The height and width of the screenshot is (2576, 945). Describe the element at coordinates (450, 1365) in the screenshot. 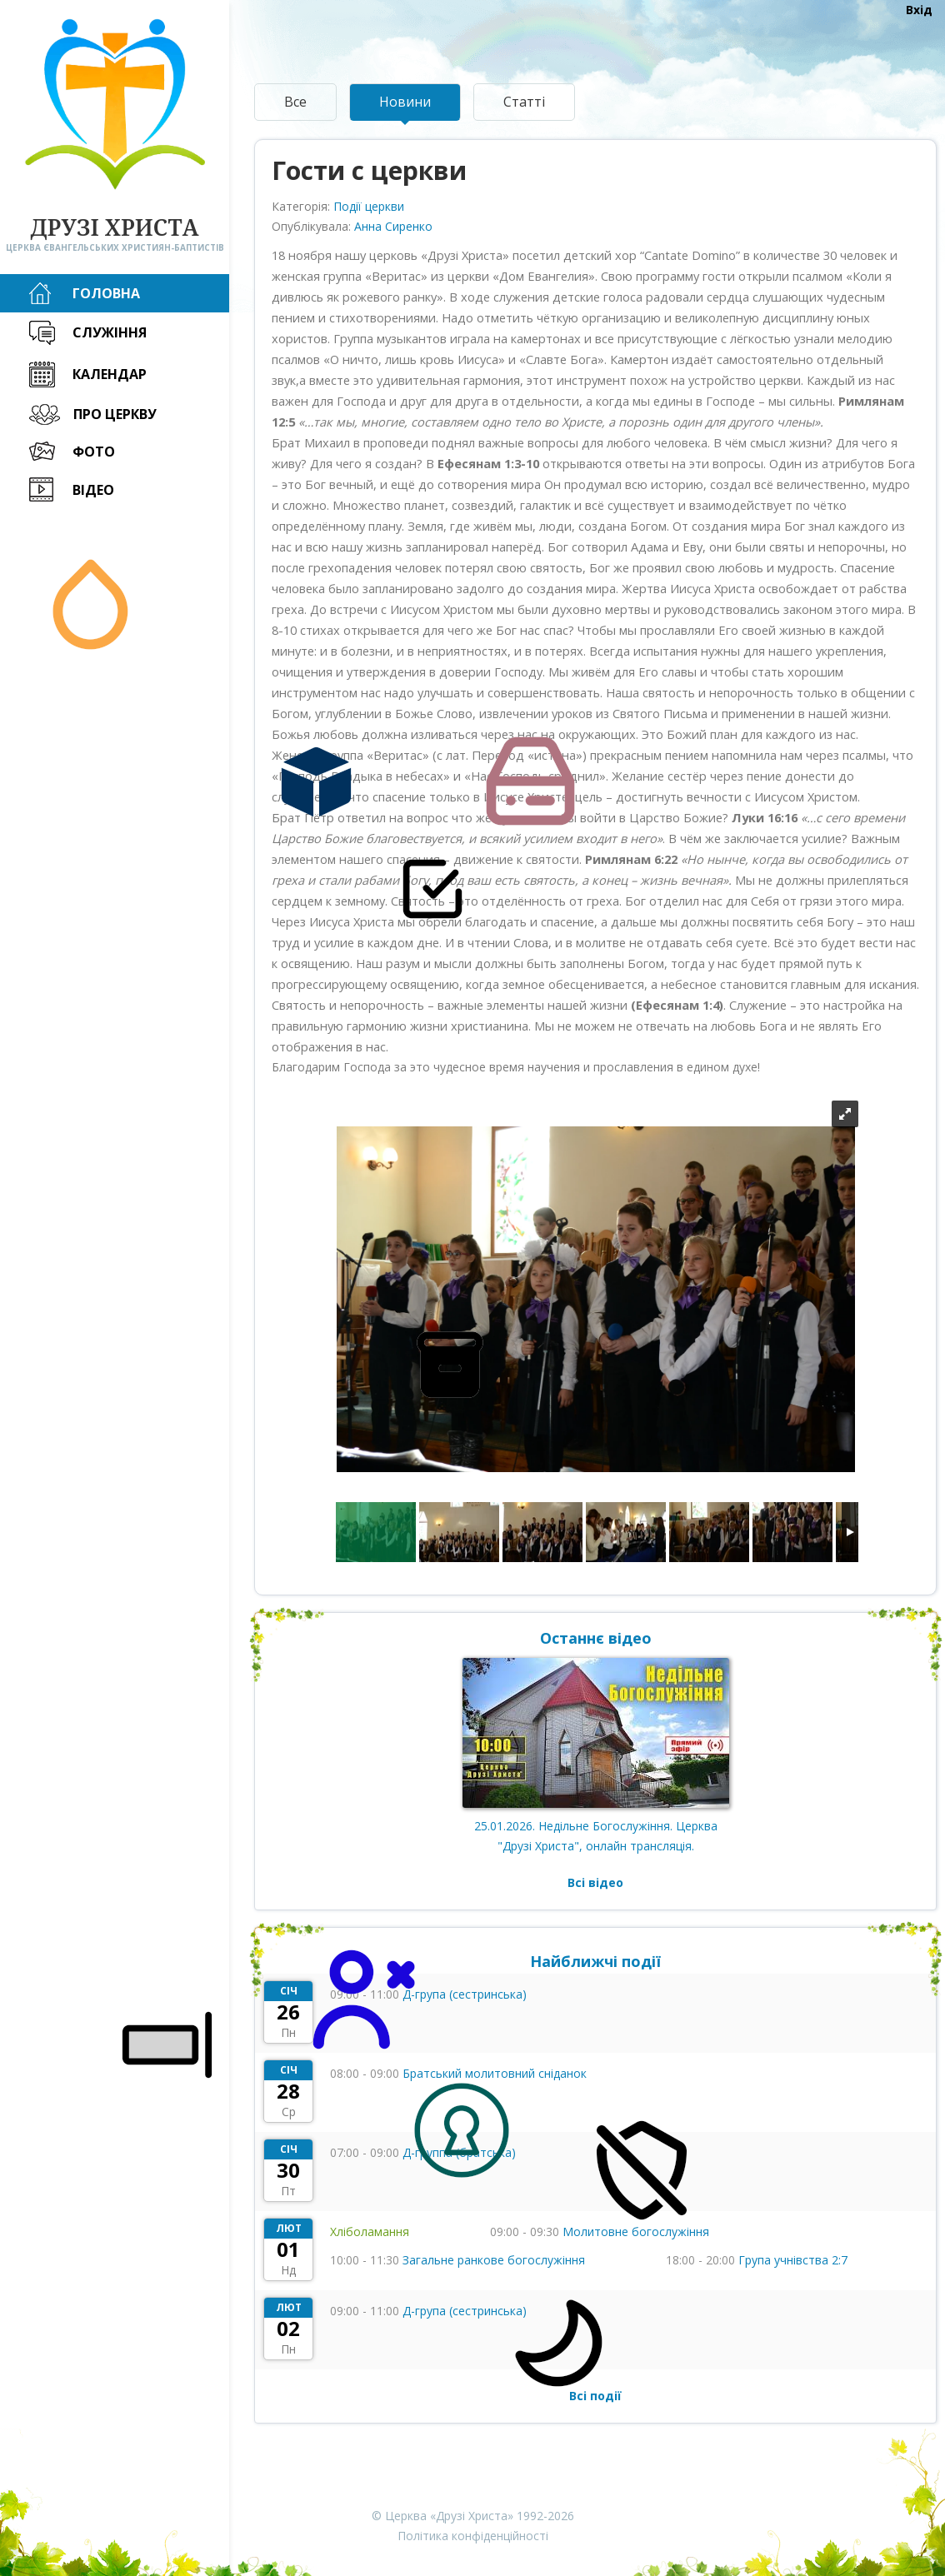

I see `archive selected items` at that location.